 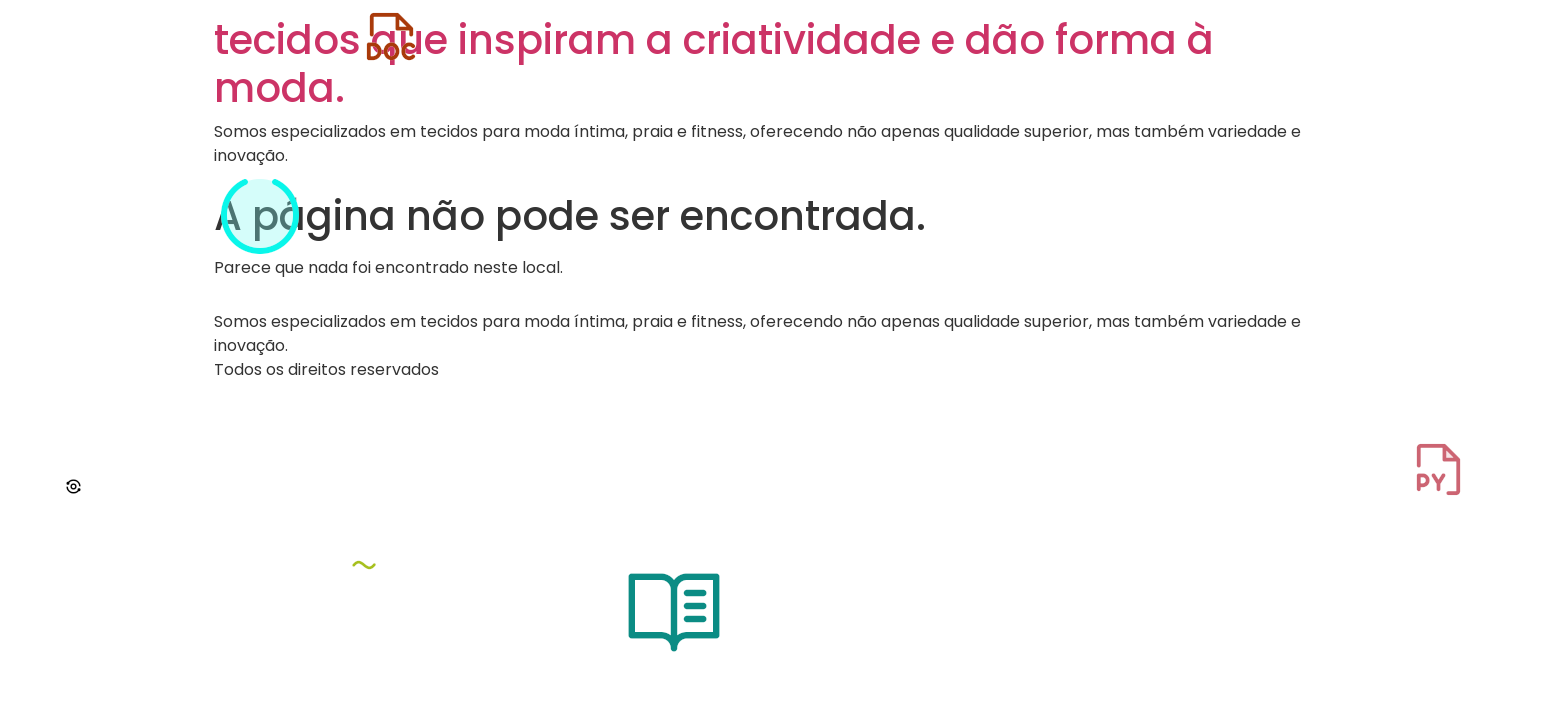 What do you see at coordinates (1438, 469) in the screenshot?
I see `open a python file` at bounding box center [1438, 469].